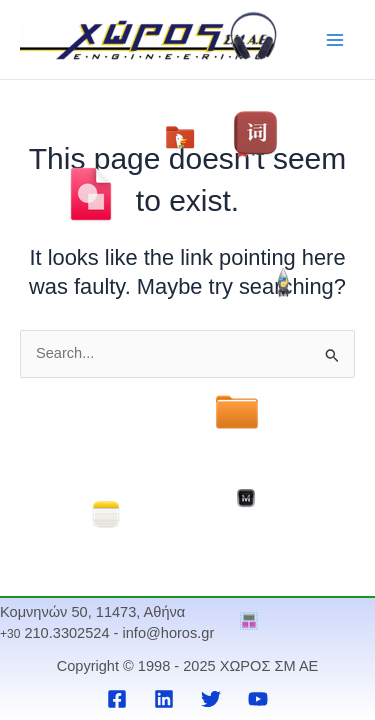 The height and width of the screenshot is (720, 375). What do you see at coordinates (249, 621) in the screenshot?
I see `select all items in the current view` at bounding box center [249, 621].